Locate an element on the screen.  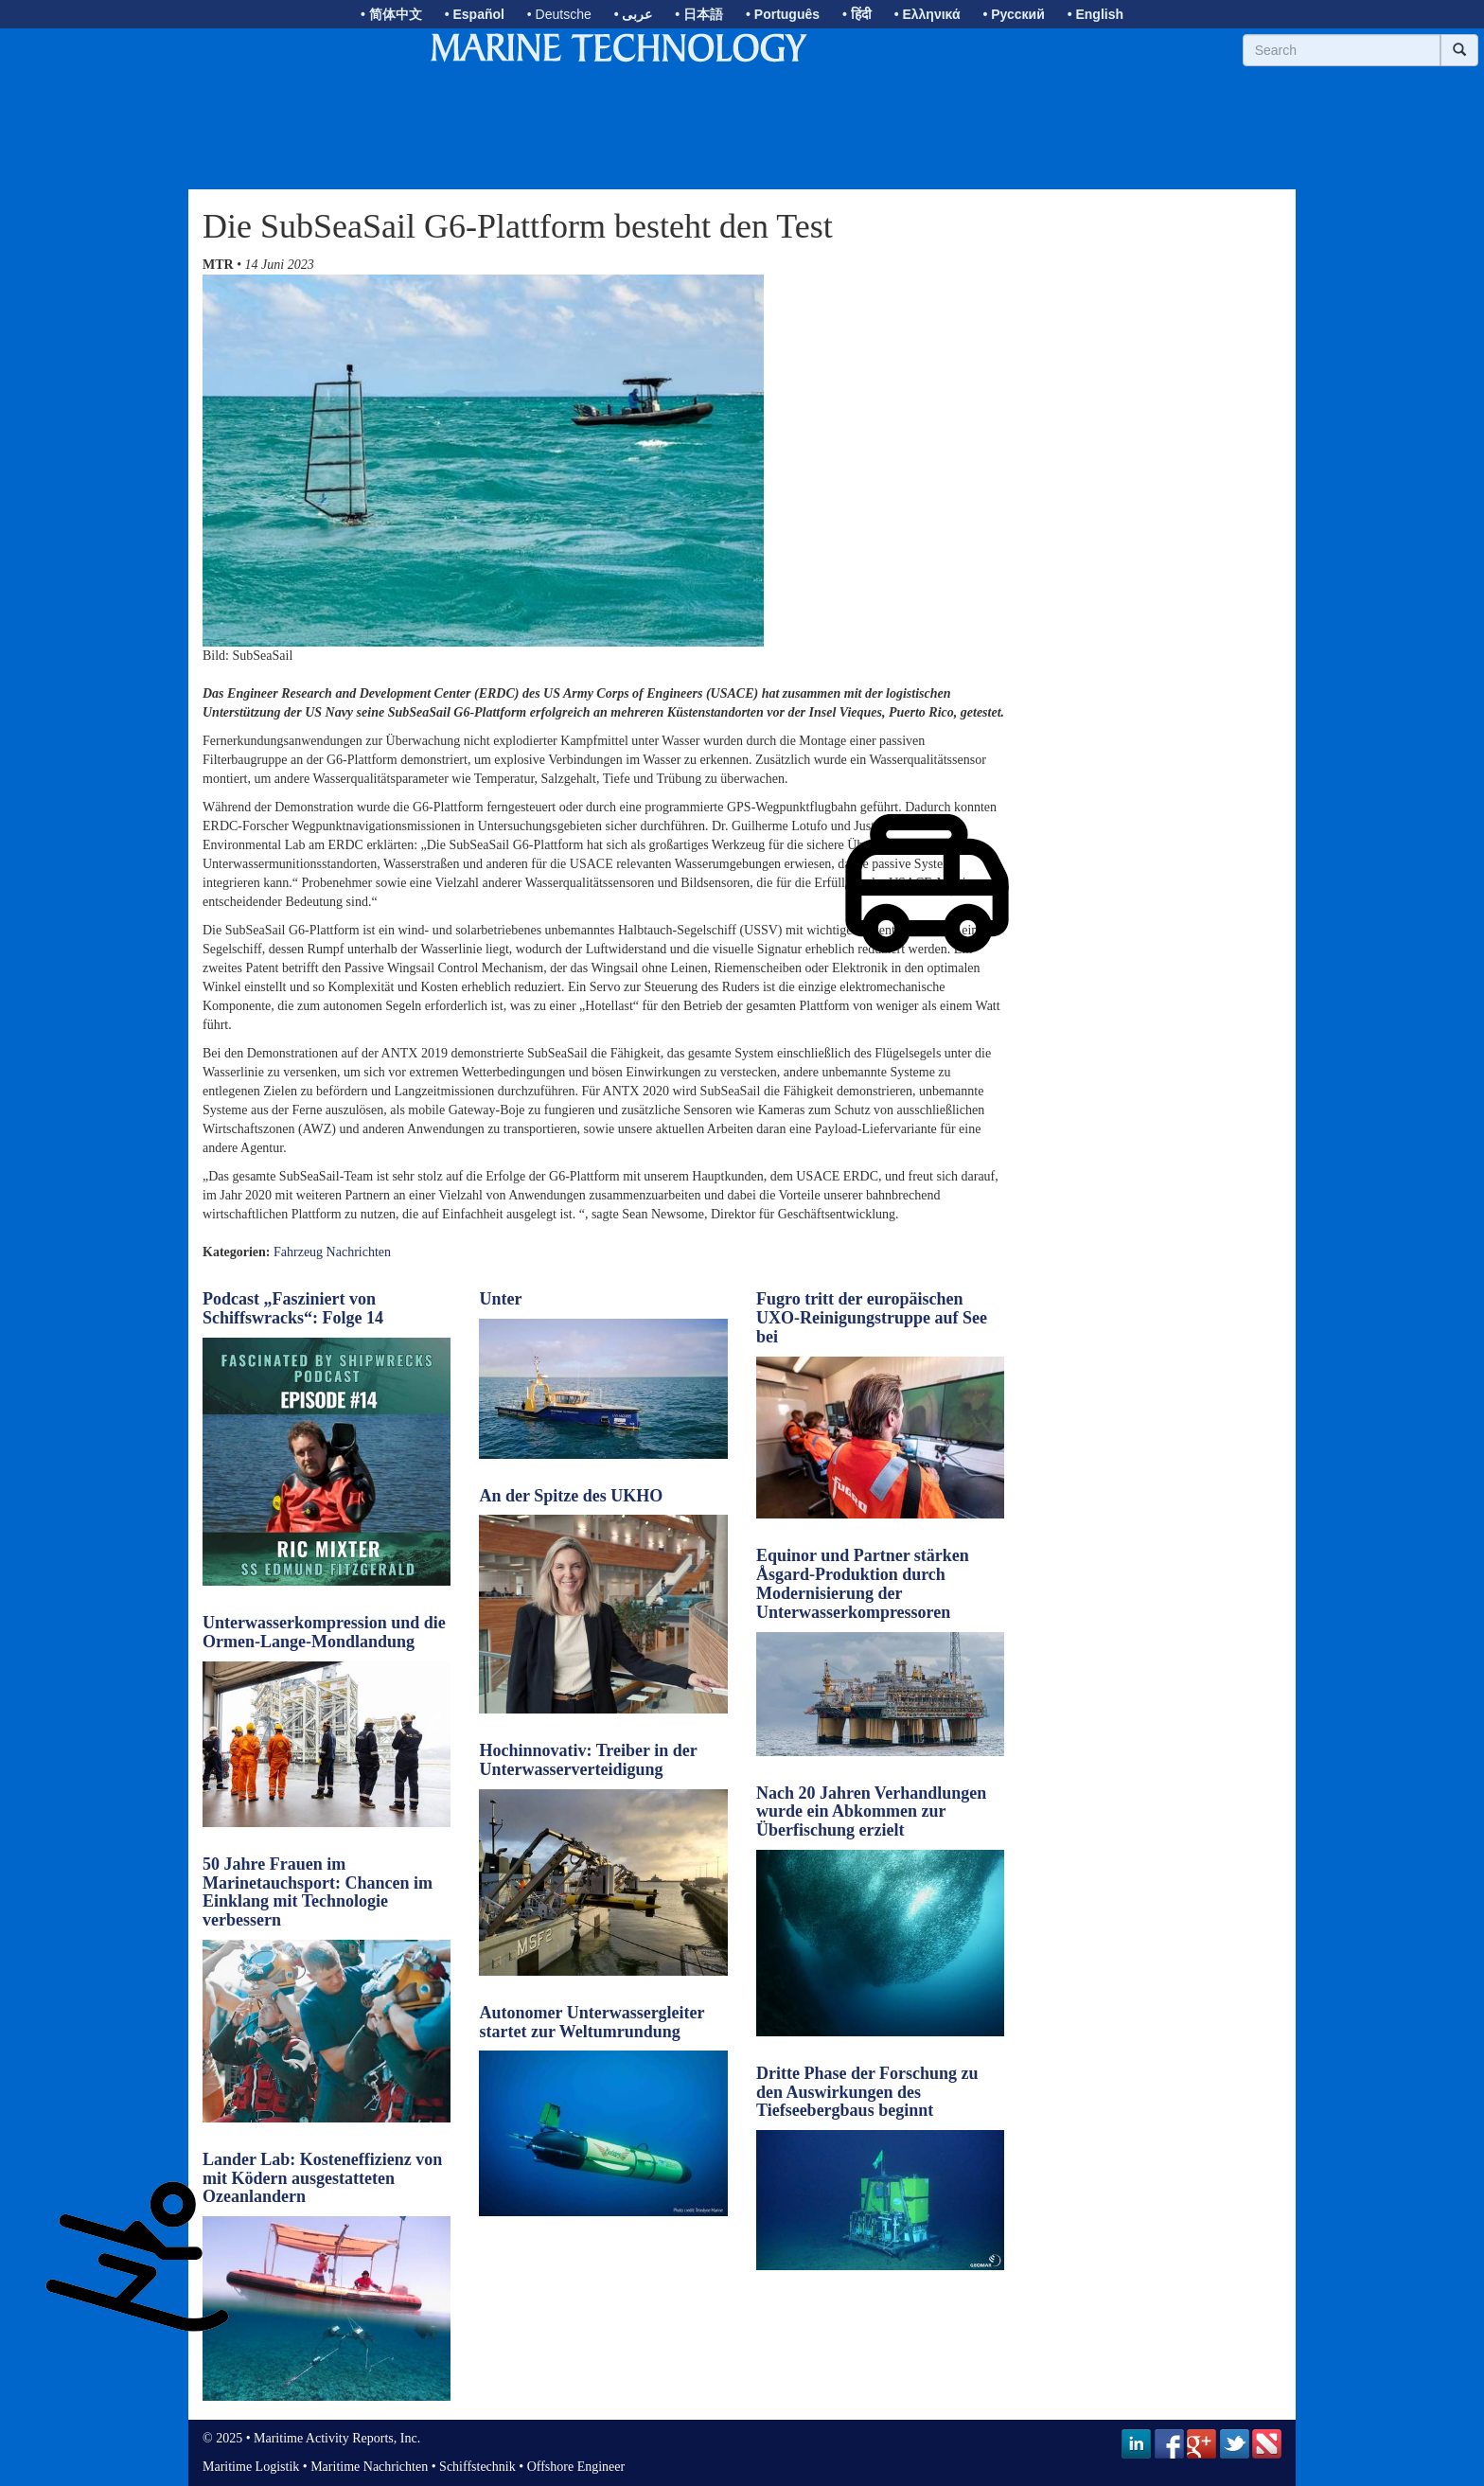
browse RV or camper van rentals is located at coordinates (927, 887).